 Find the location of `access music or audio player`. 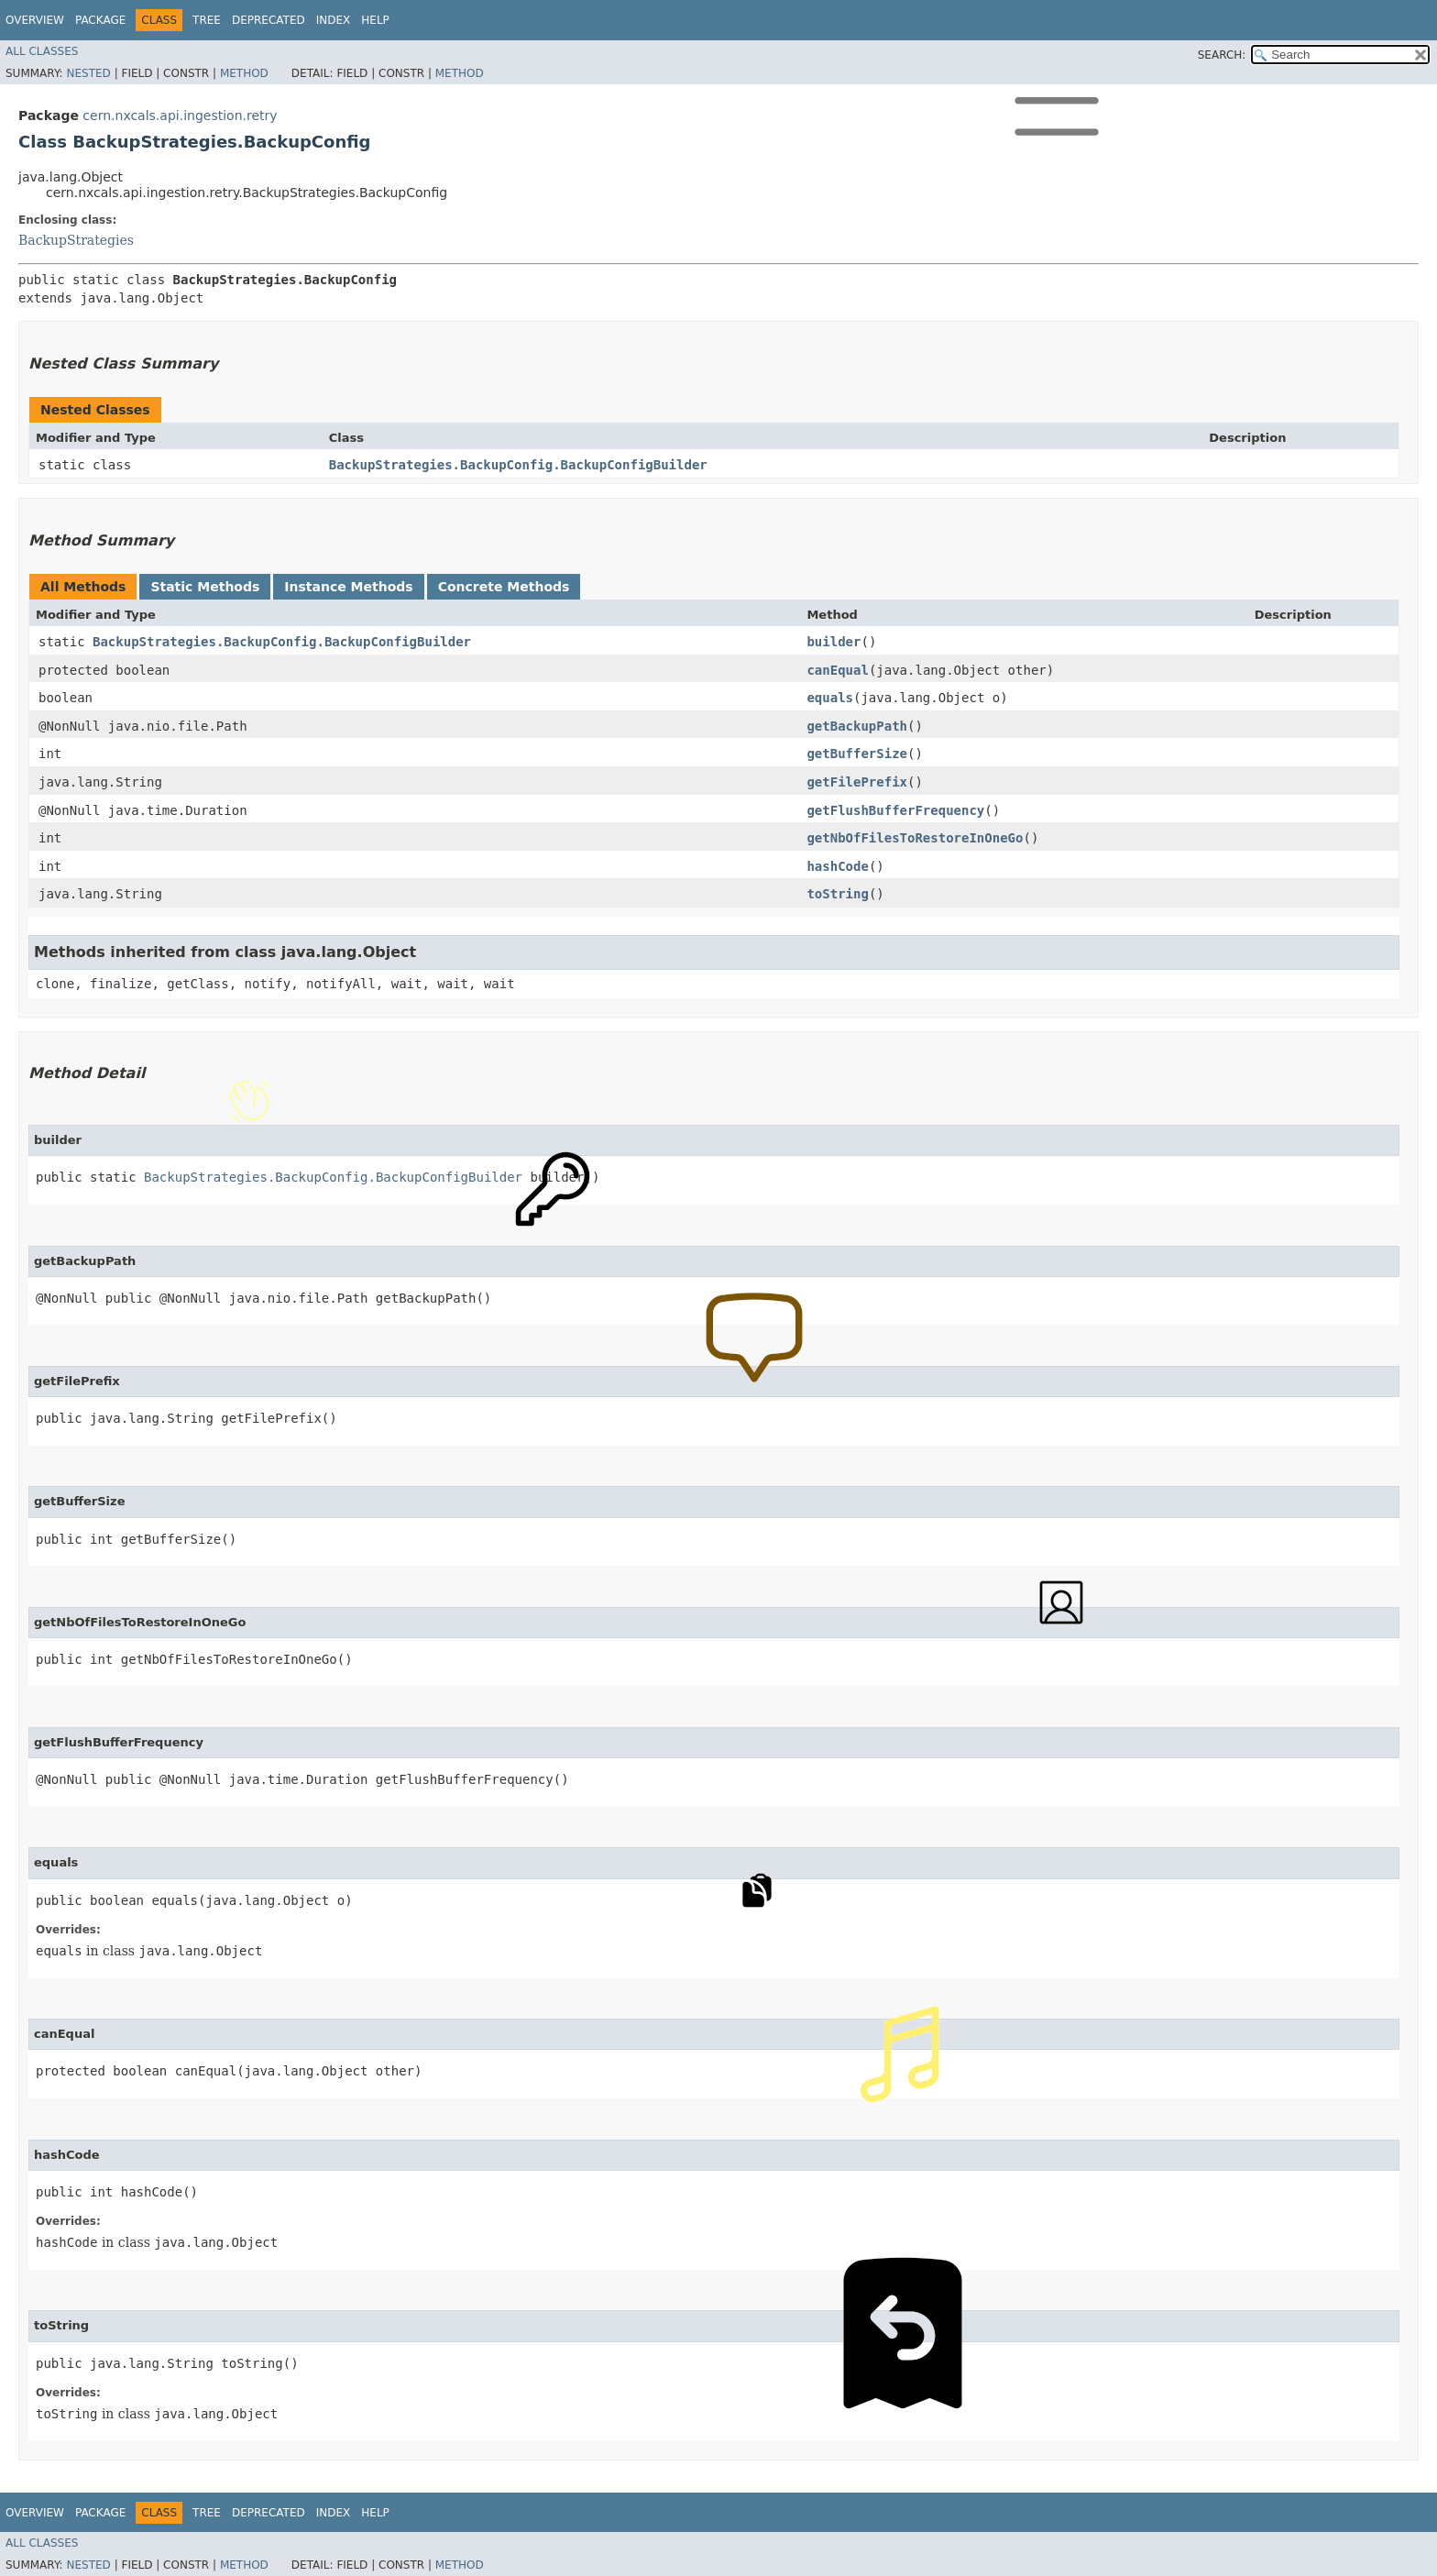

access music or audio player is located at coordinates (901, 2053).